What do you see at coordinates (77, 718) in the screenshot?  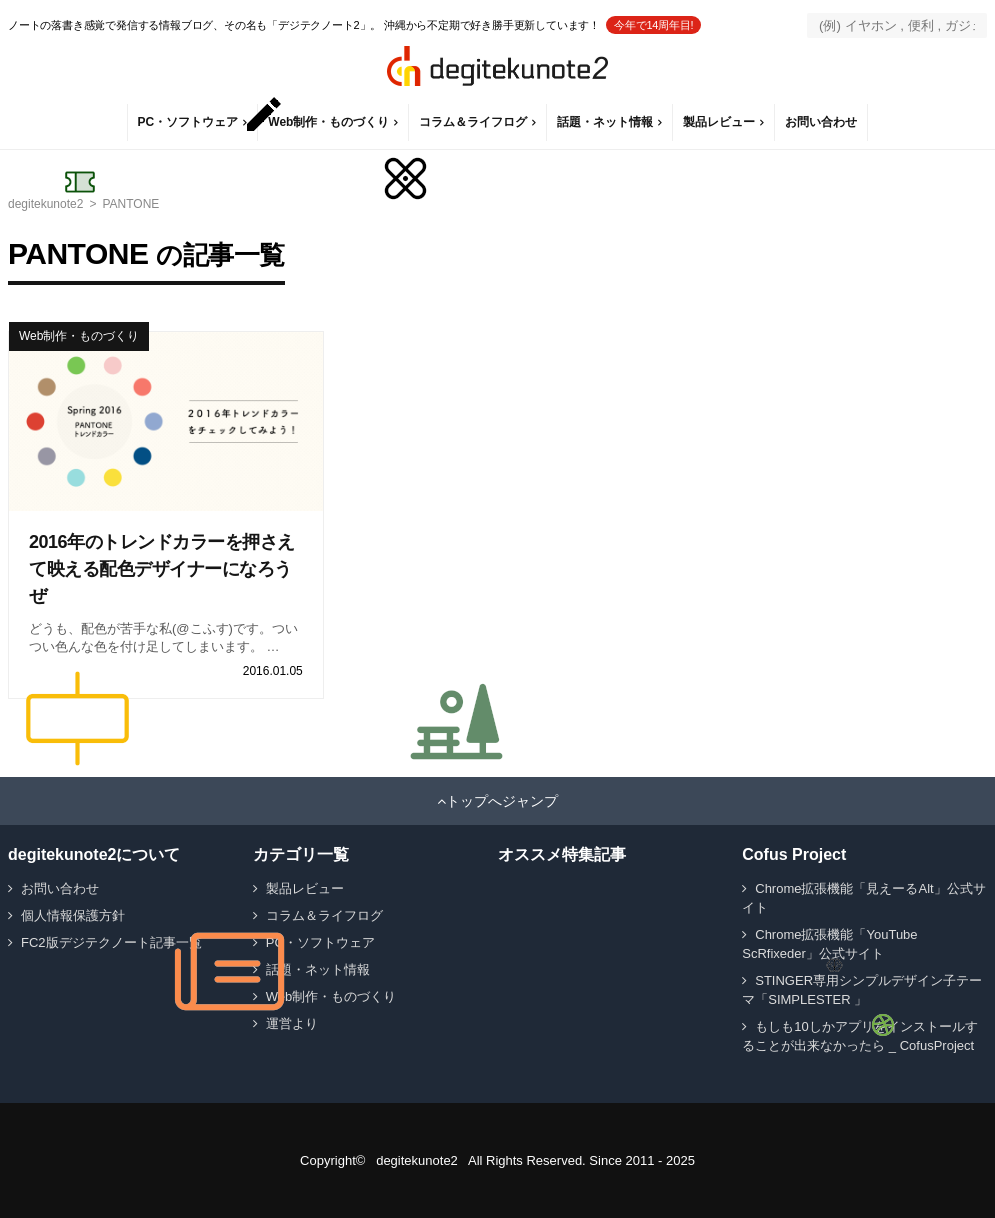 I see `align object to horizontal center` at bounding box center [77, 718].